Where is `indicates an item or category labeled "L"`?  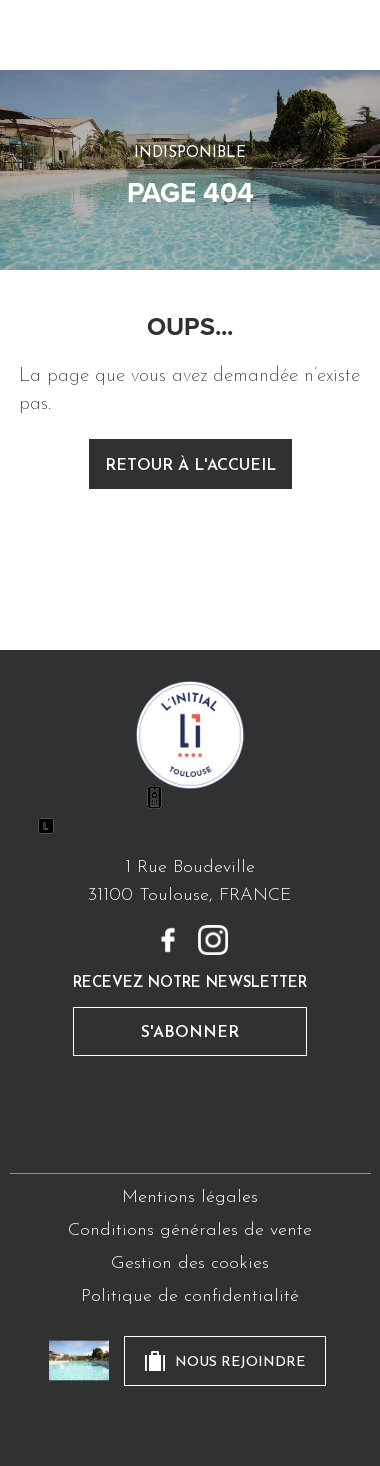 indicates an item or category labeled "L" is located at coordinates (46, 826).